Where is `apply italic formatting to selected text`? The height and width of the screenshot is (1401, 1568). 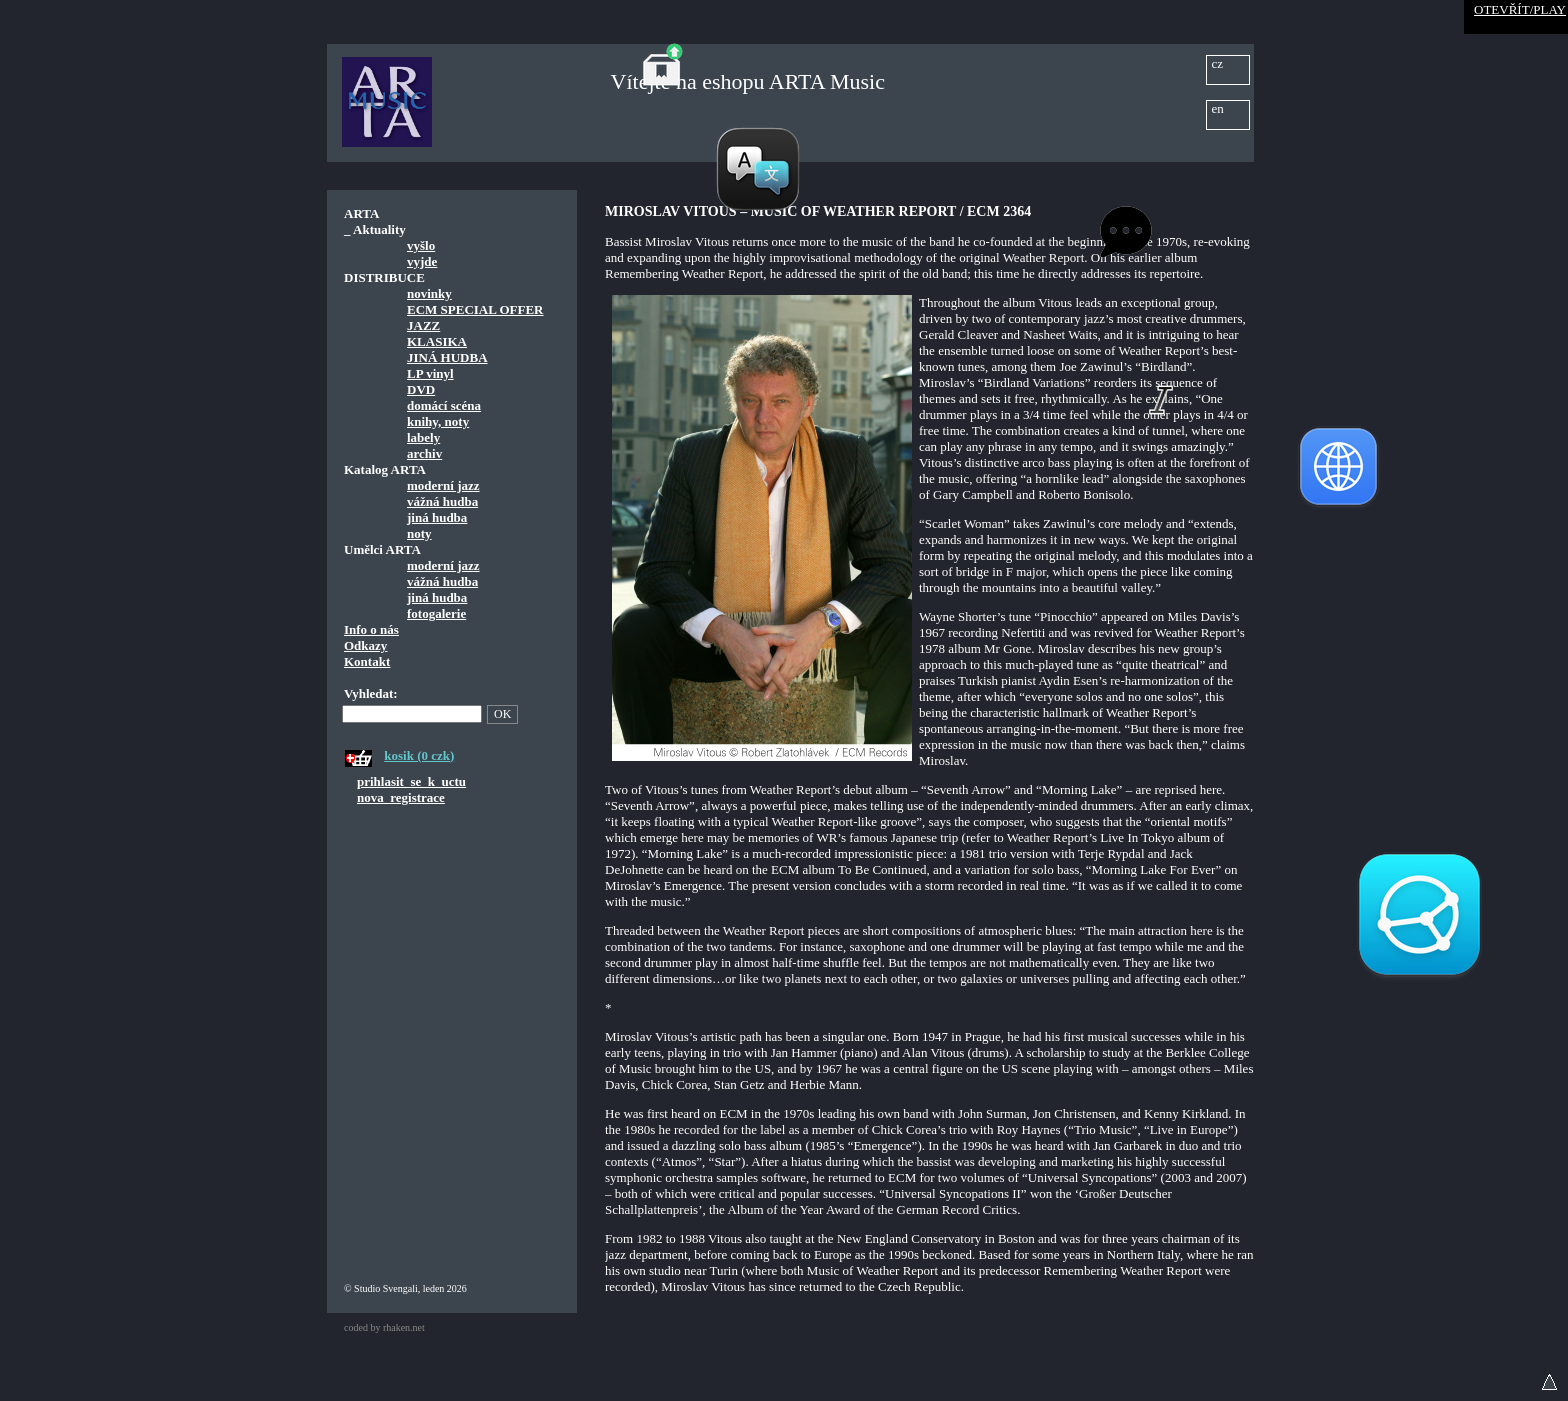
apply italic formatting to selected text is located at coordinates (1161, 400).